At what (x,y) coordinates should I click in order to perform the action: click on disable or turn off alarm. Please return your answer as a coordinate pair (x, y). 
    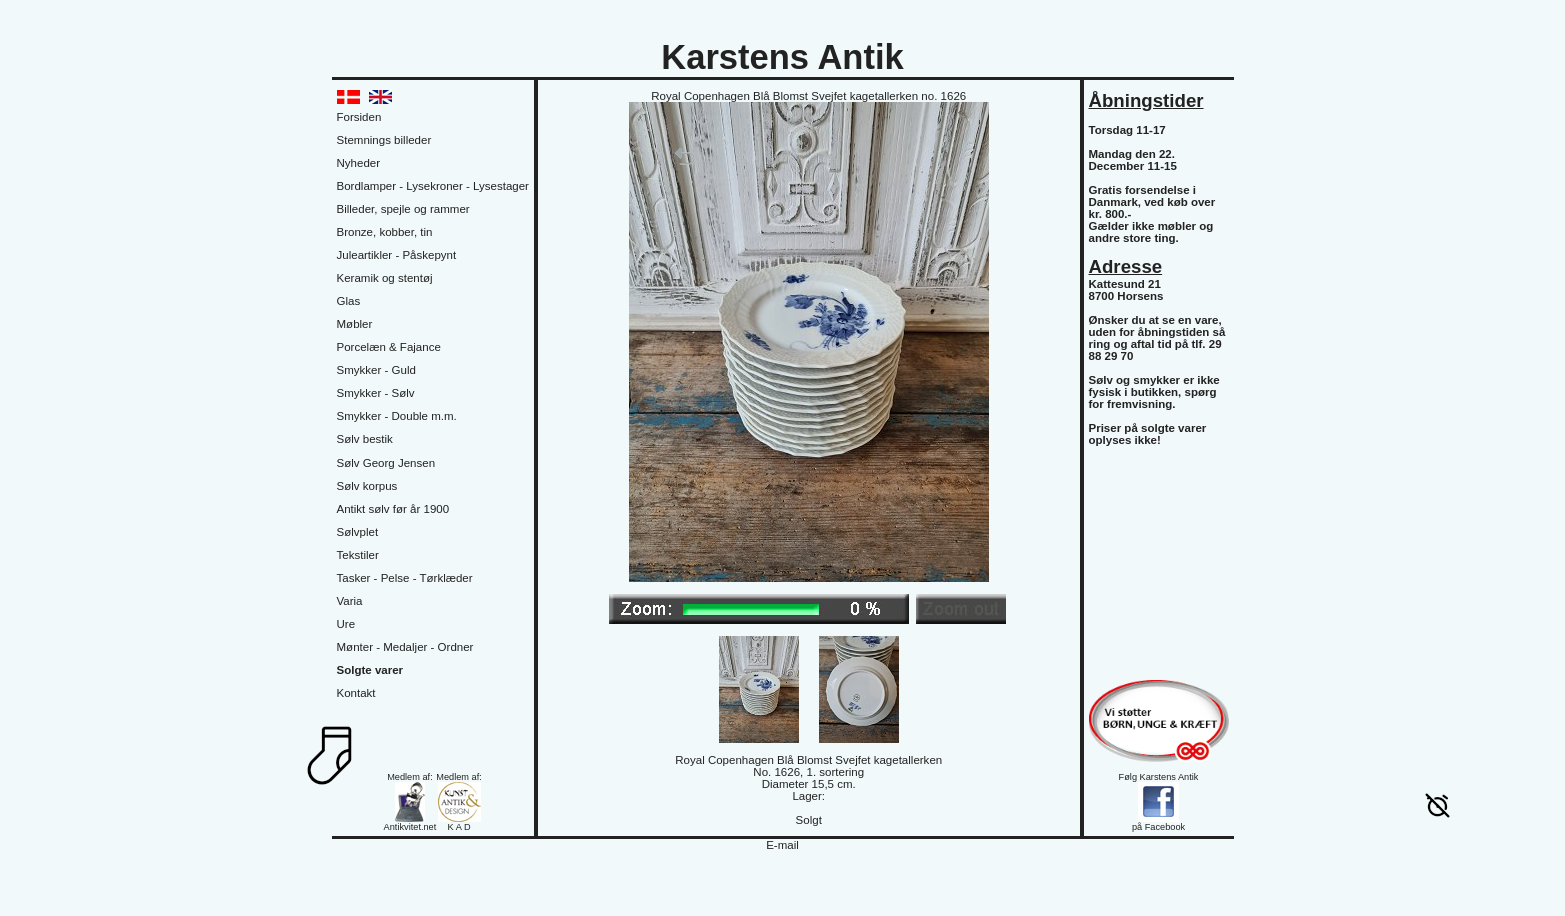
    Looking at the image, I should click on (1437, 805).